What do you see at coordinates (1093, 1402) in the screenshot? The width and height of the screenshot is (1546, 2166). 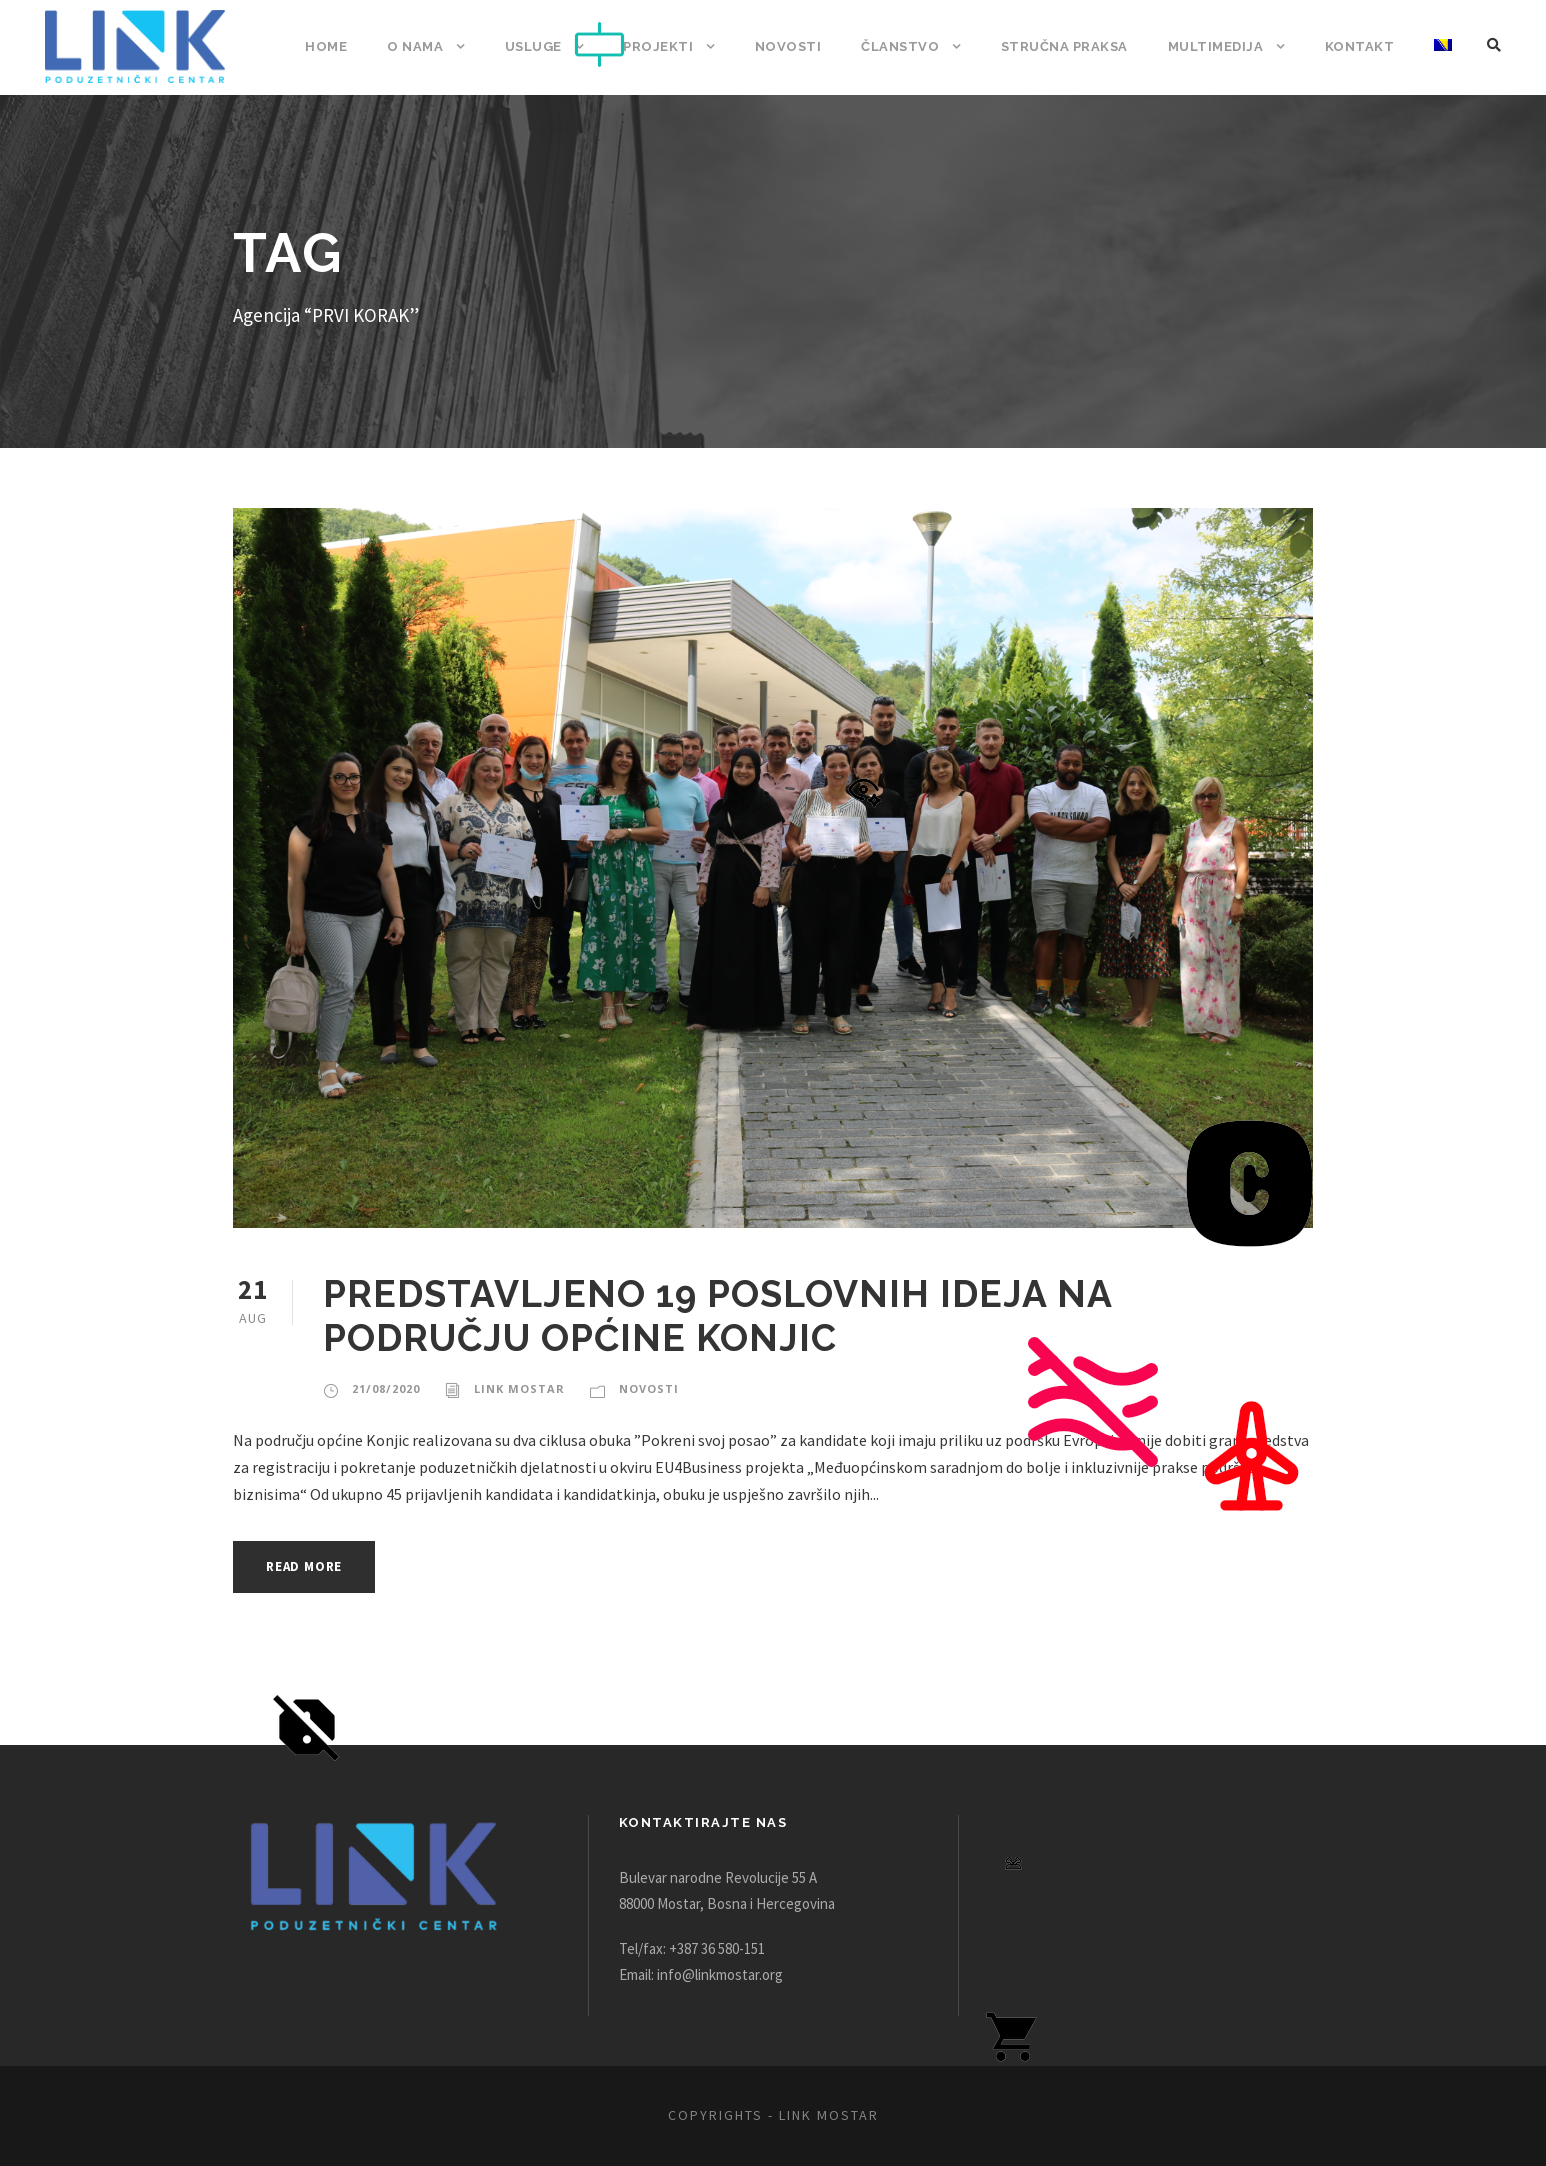 I see `disable water ripple effect` at bounding box center [1093, 1402].